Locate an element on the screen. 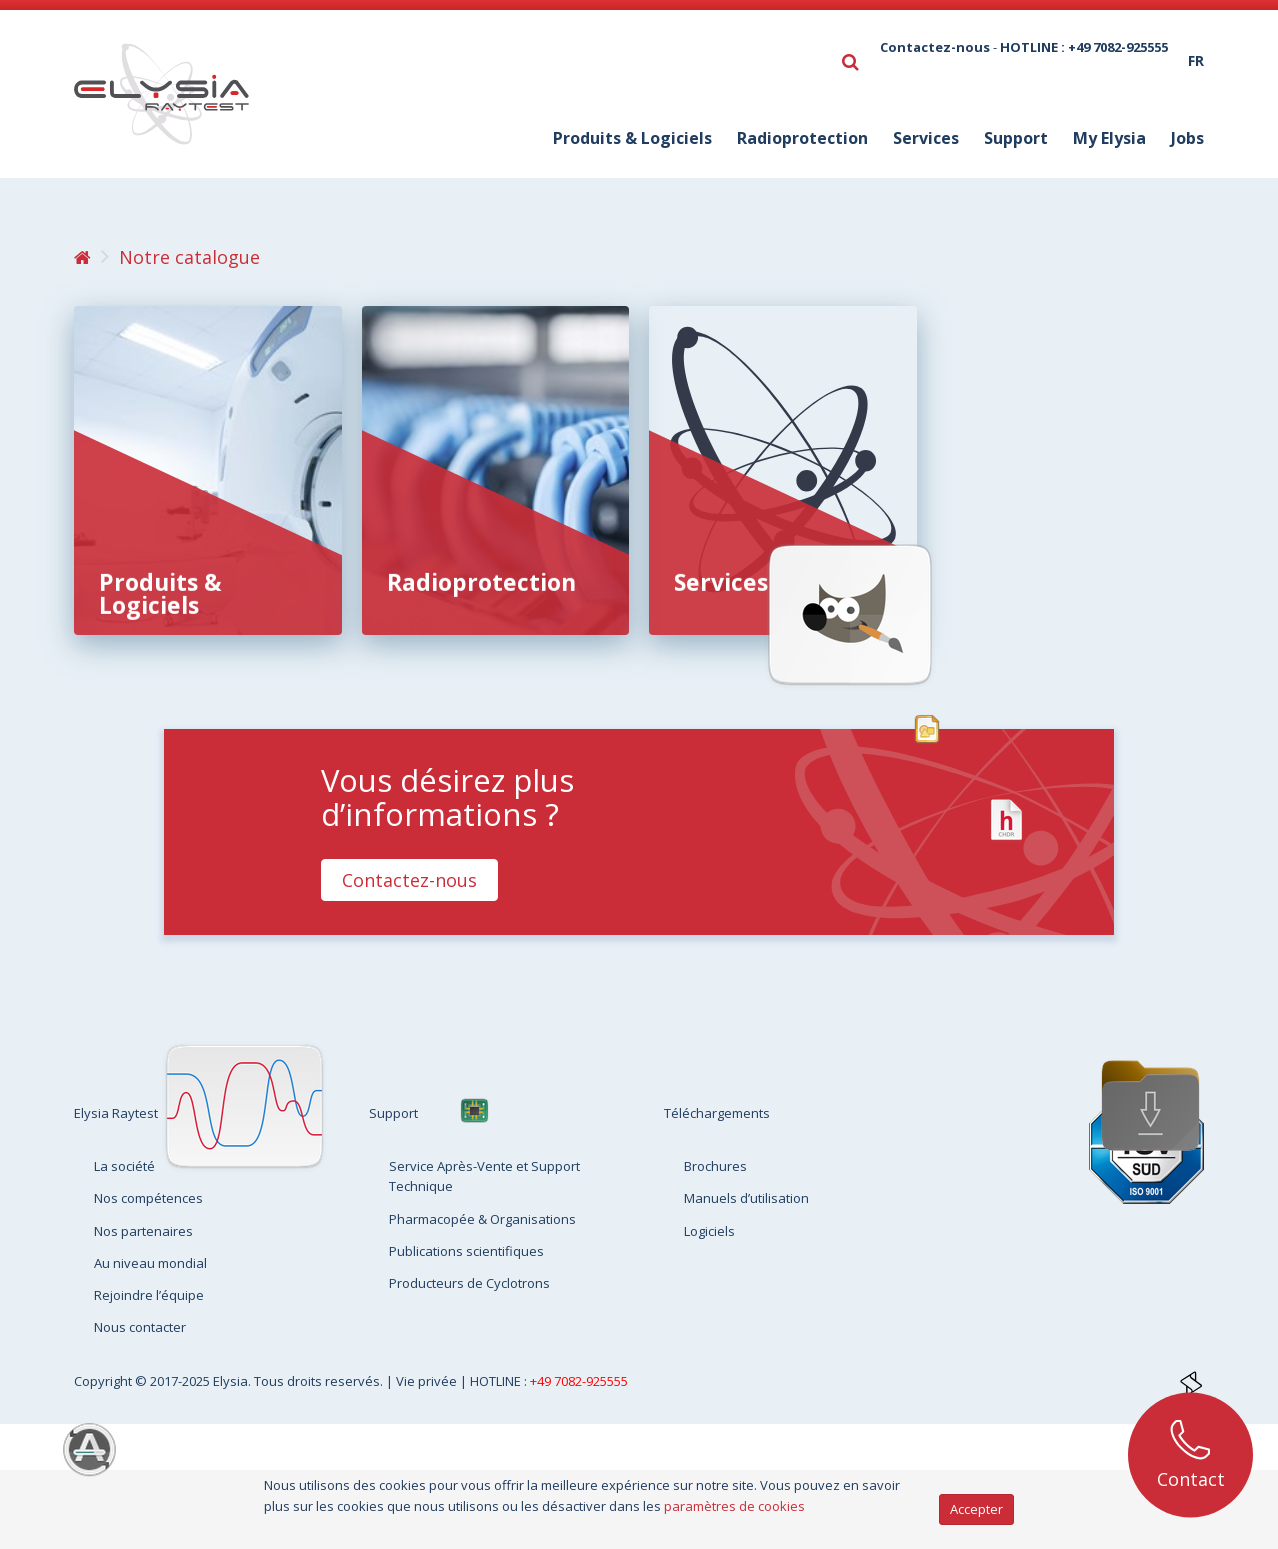  open jockey system configuration app is located at coordinates (474, 1110).